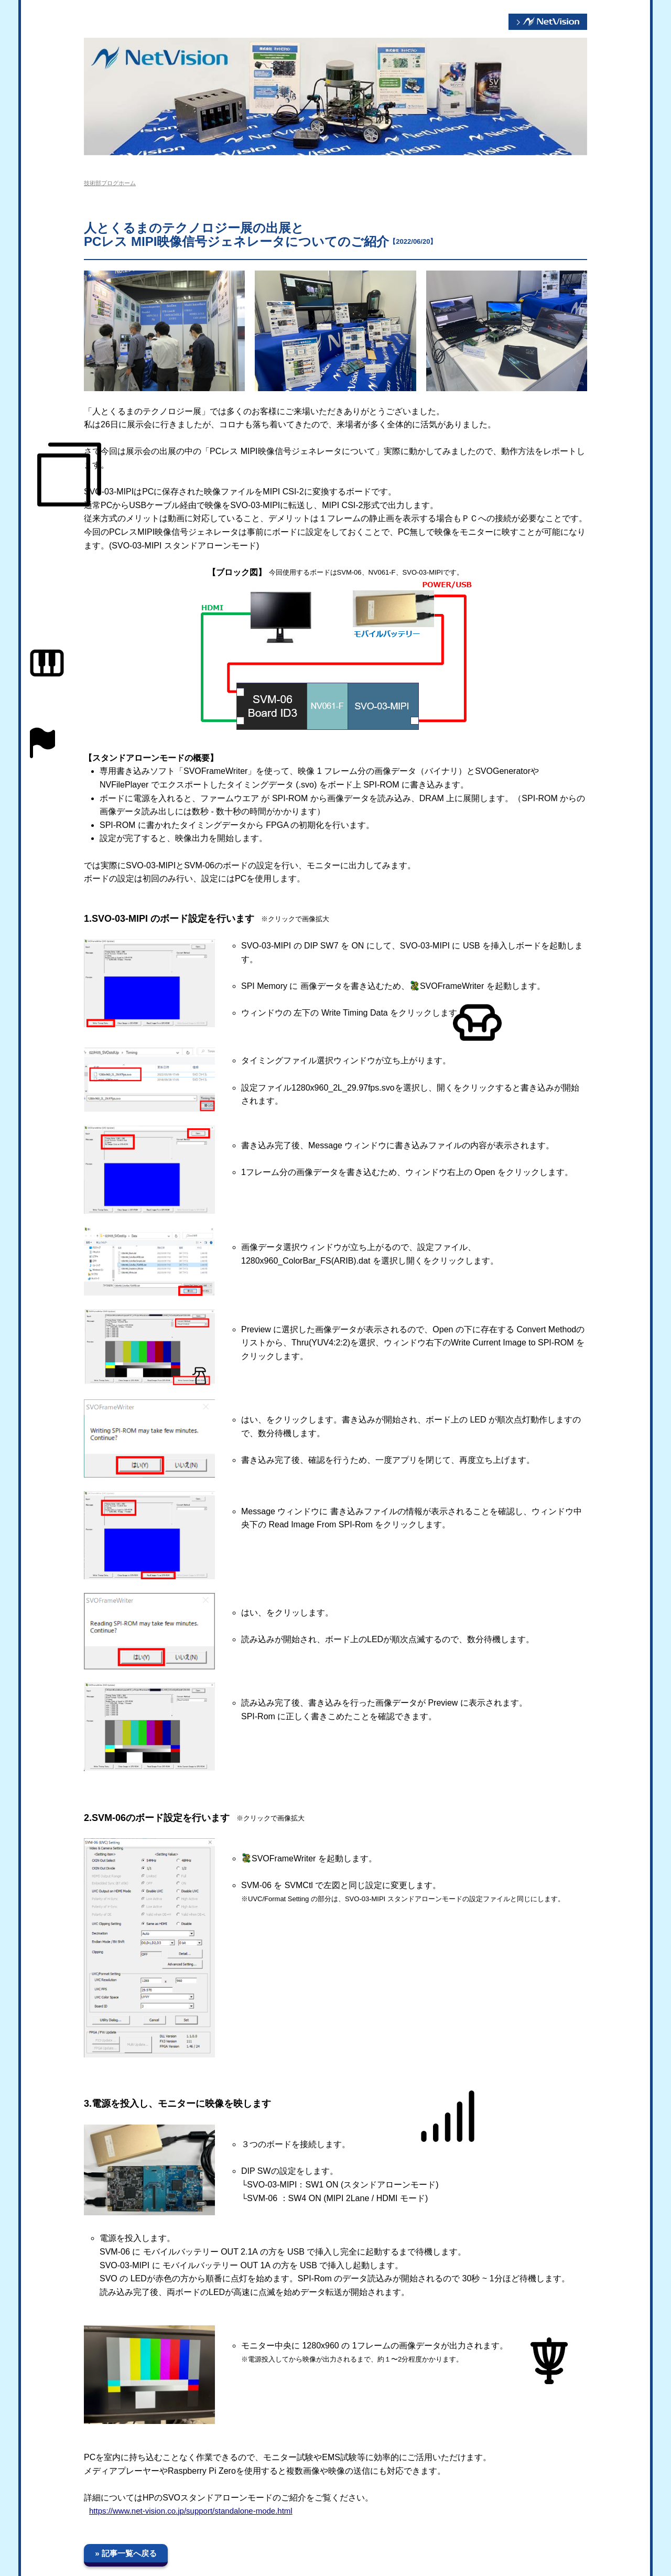  What do you see at coordinates (200, 1376) in the screenshot?
I see `access cleaning or household tools` at bounding box center [200, 1376].